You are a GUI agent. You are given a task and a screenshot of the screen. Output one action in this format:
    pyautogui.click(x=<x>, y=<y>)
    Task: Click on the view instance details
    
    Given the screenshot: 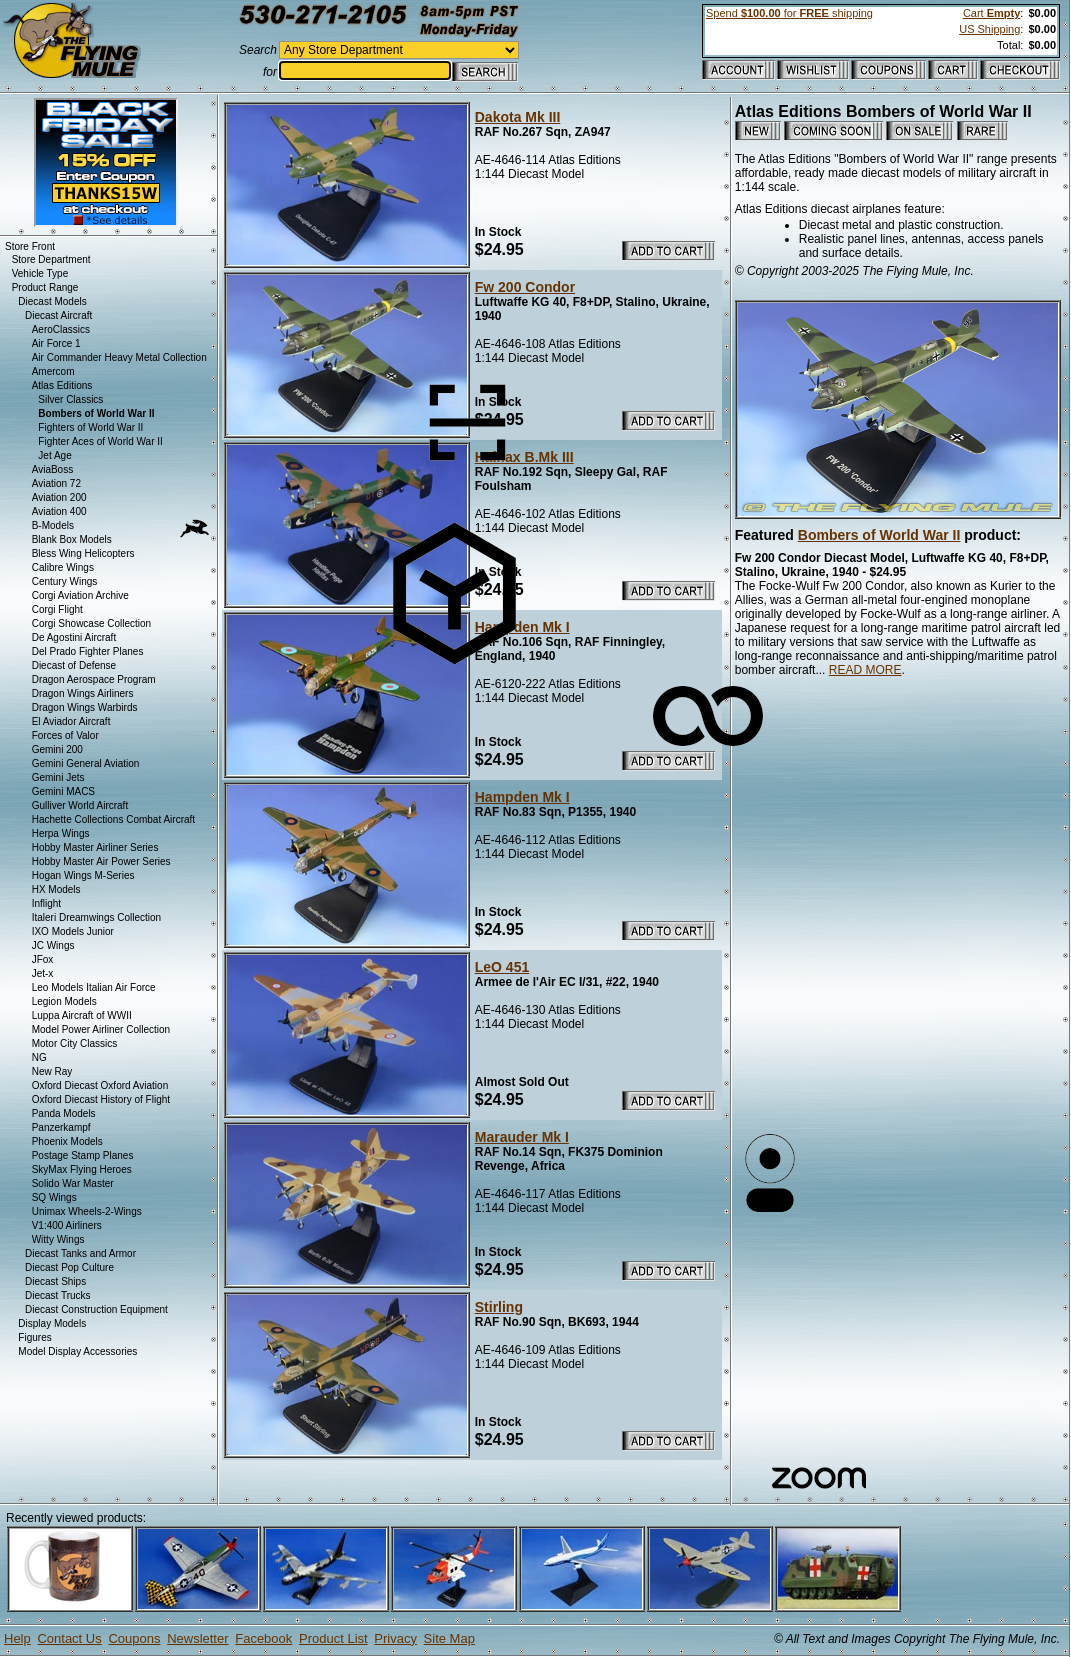 What is the action you would take?
    pyautogui.click(x=454, y=593)
    